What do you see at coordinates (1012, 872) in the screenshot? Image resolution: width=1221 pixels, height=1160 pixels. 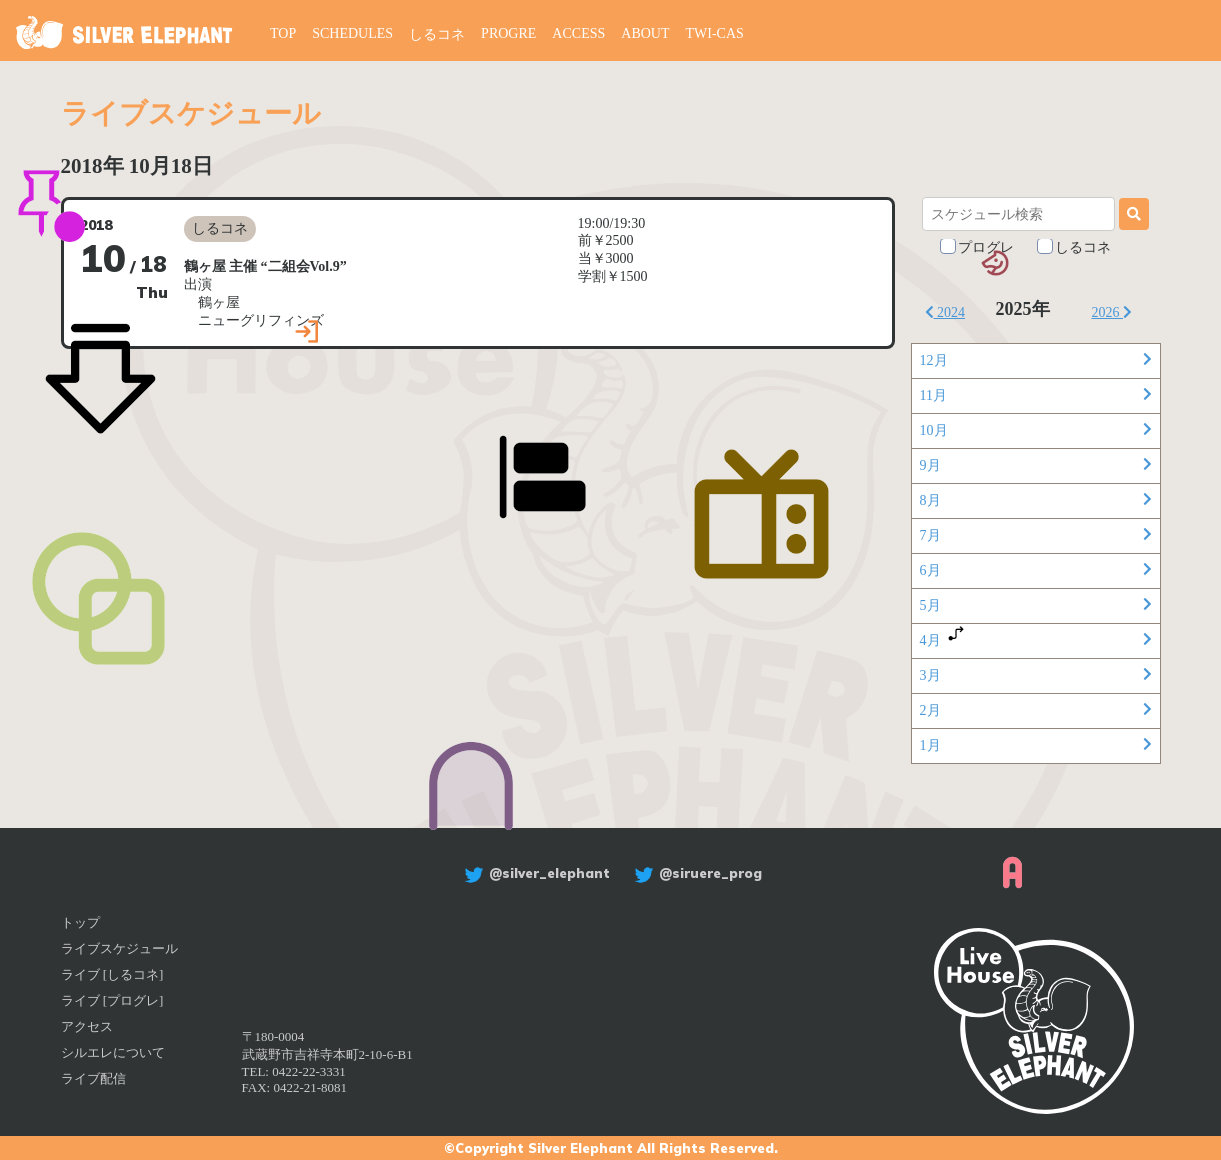 I see `adjust text or font settings` at bounding box center [1012, 872].